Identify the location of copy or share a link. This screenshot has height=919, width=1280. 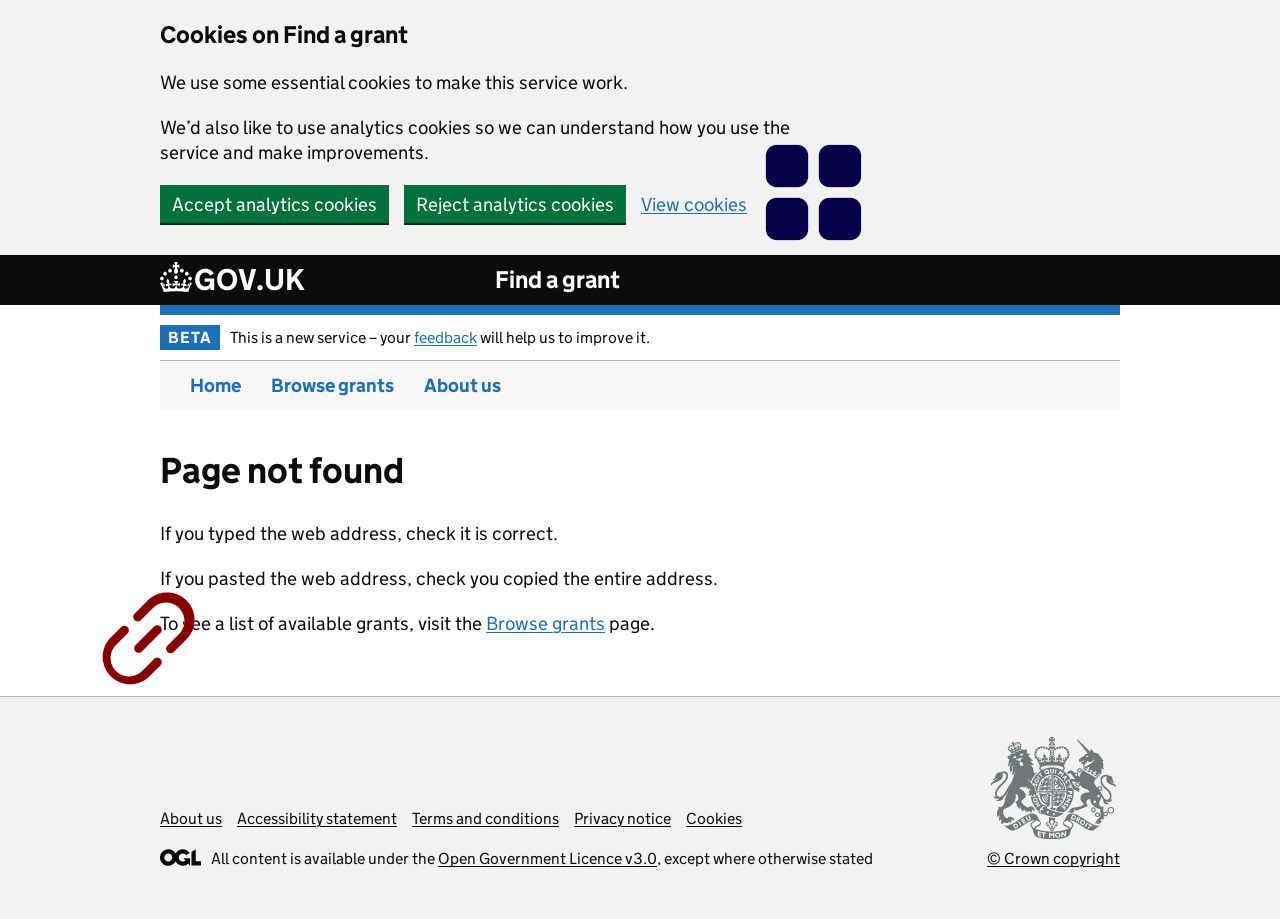
(147, 639).